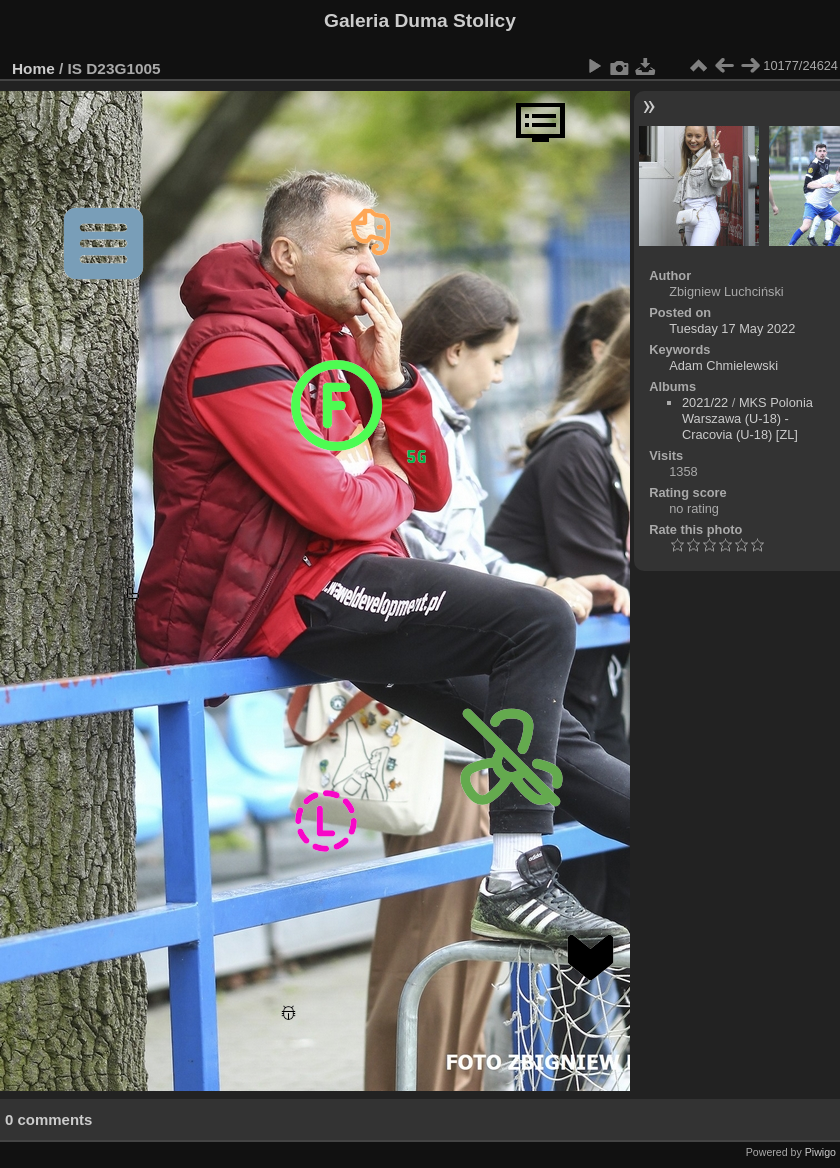 The image size is (840, 1168). What do you see at coordinates (288, 1012) in the screenshot?
I see `report a bug or issue` at bounding box center [288, 1012].